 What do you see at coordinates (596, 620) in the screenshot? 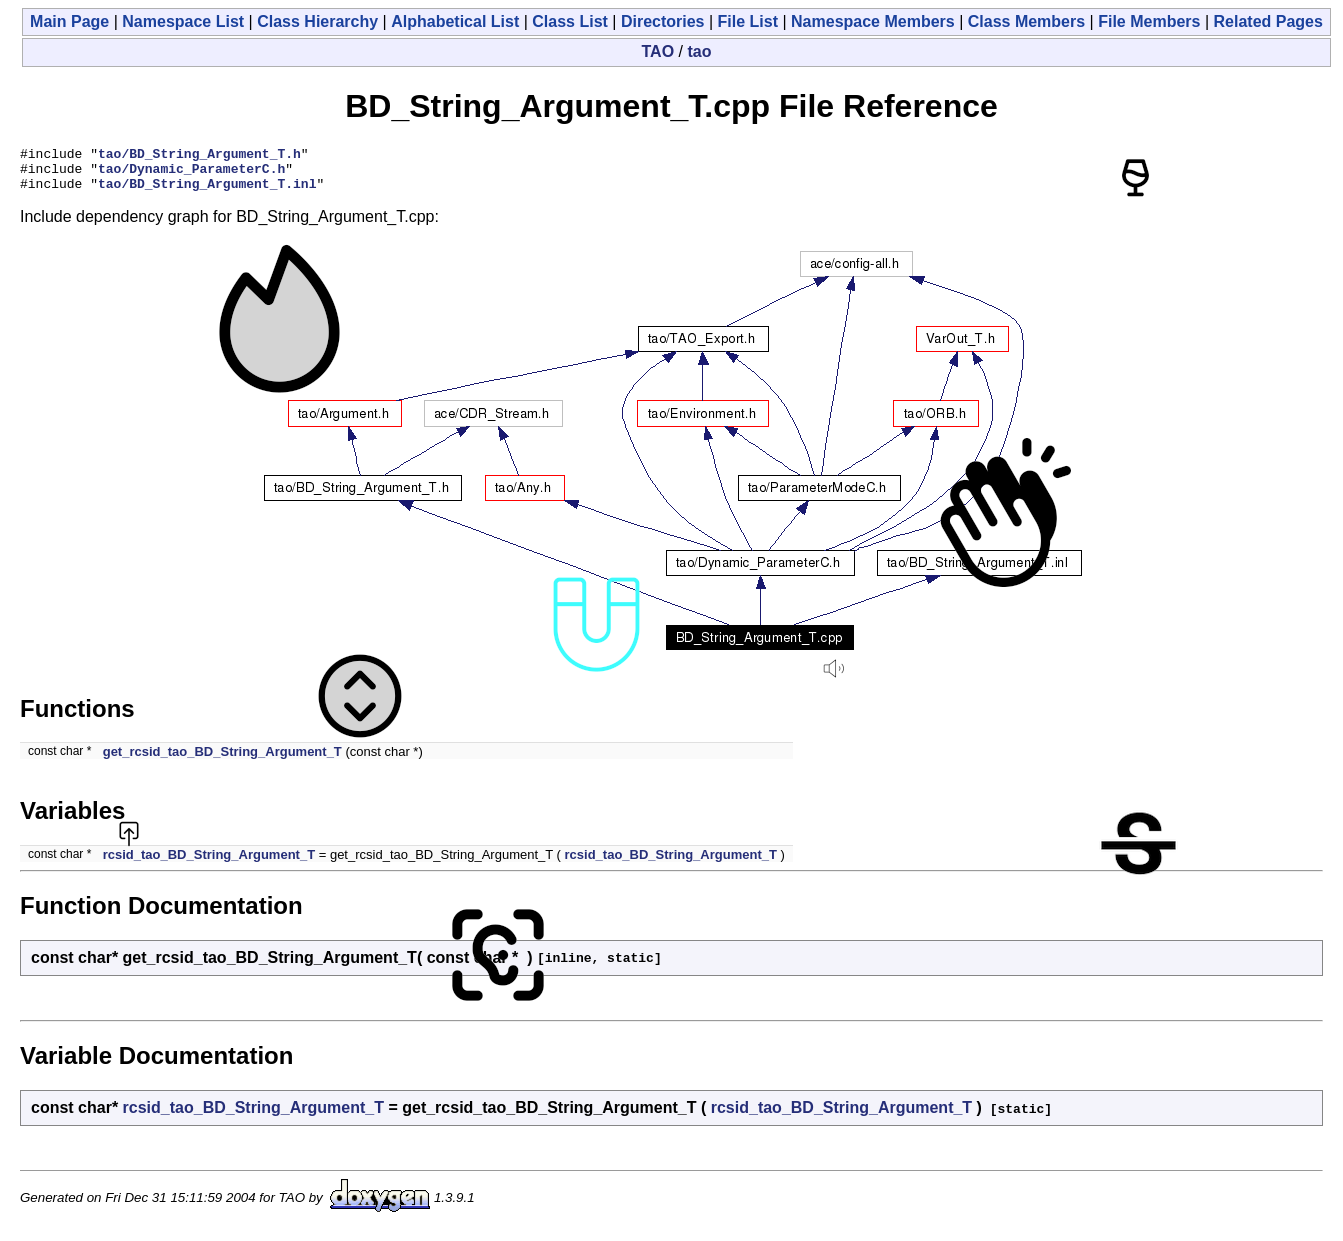
I see `activate magnetic snap or alignment tool` at bounding box center [596, 620].